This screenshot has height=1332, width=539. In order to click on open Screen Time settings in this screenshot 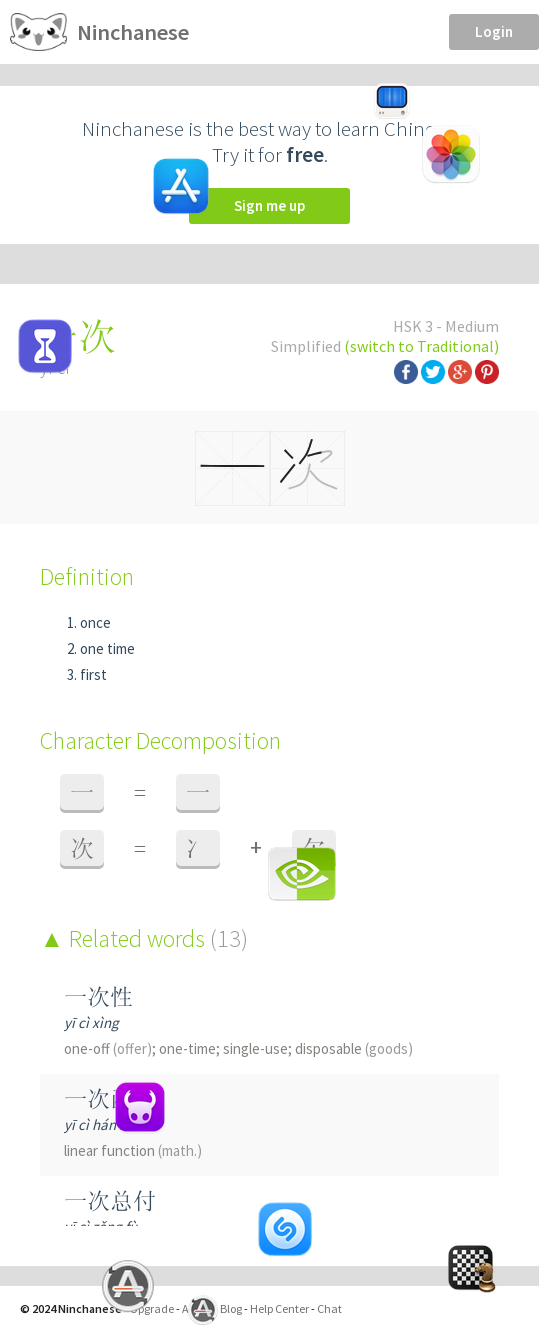, I will do `click(45, 346)`.